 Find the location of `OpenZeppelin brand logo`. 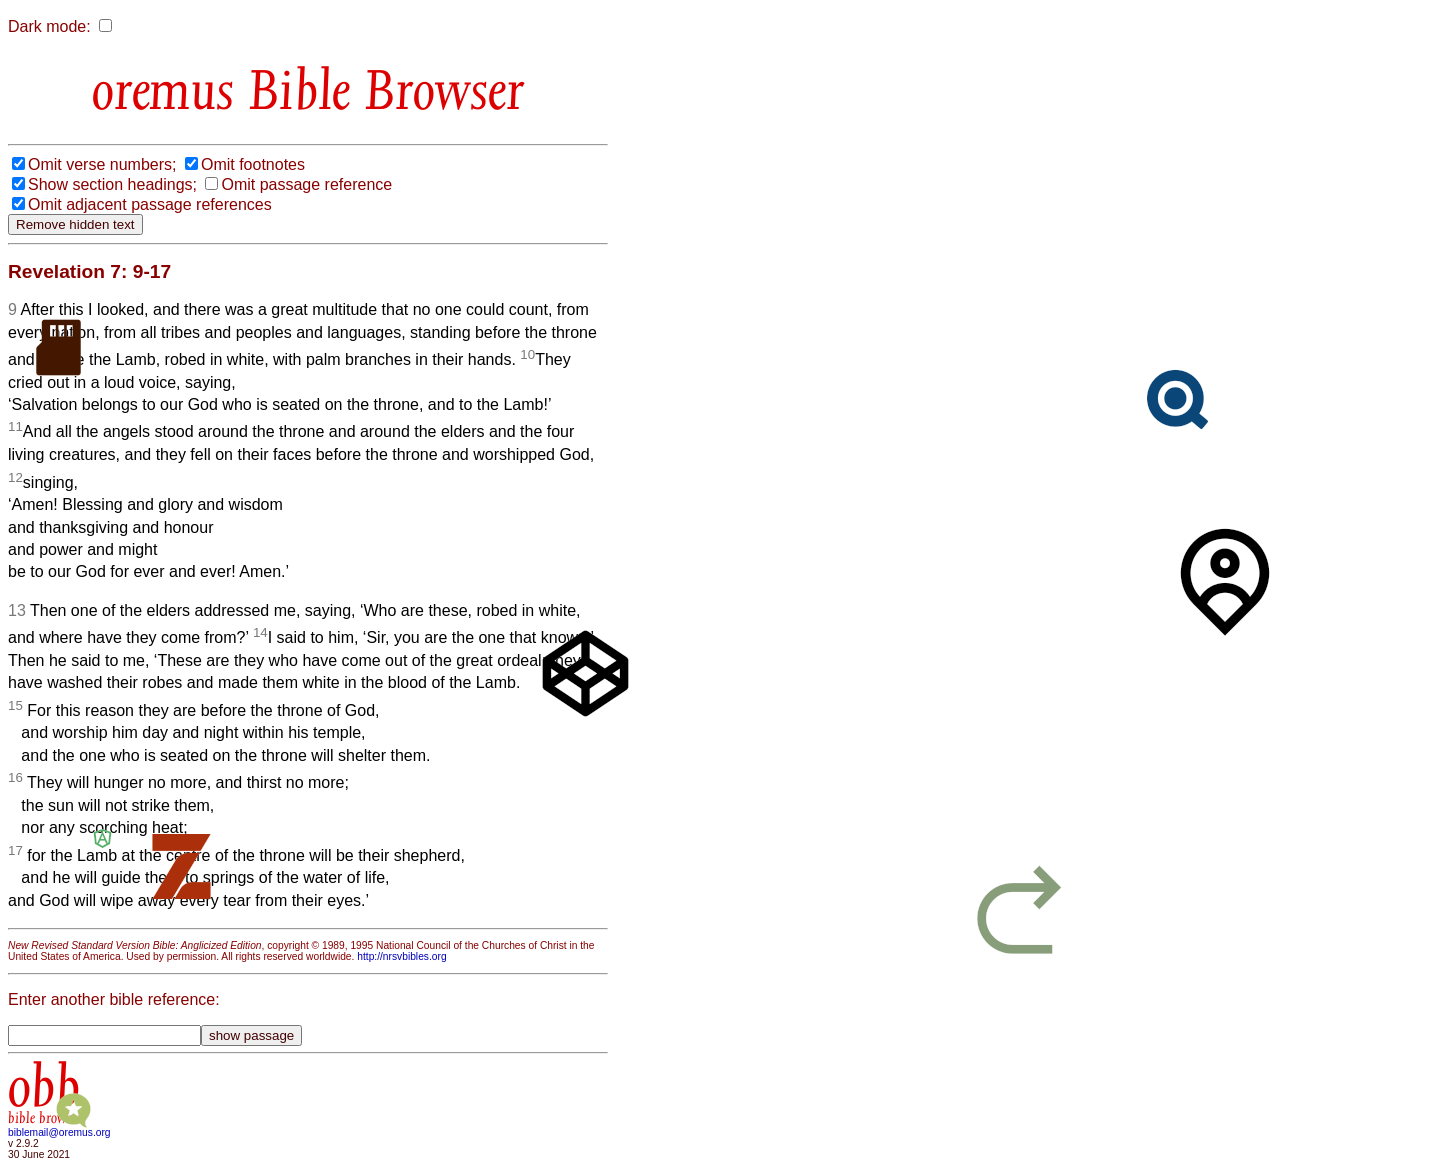

OpenZeppelin brand logo is located at coordinates (181, 866).